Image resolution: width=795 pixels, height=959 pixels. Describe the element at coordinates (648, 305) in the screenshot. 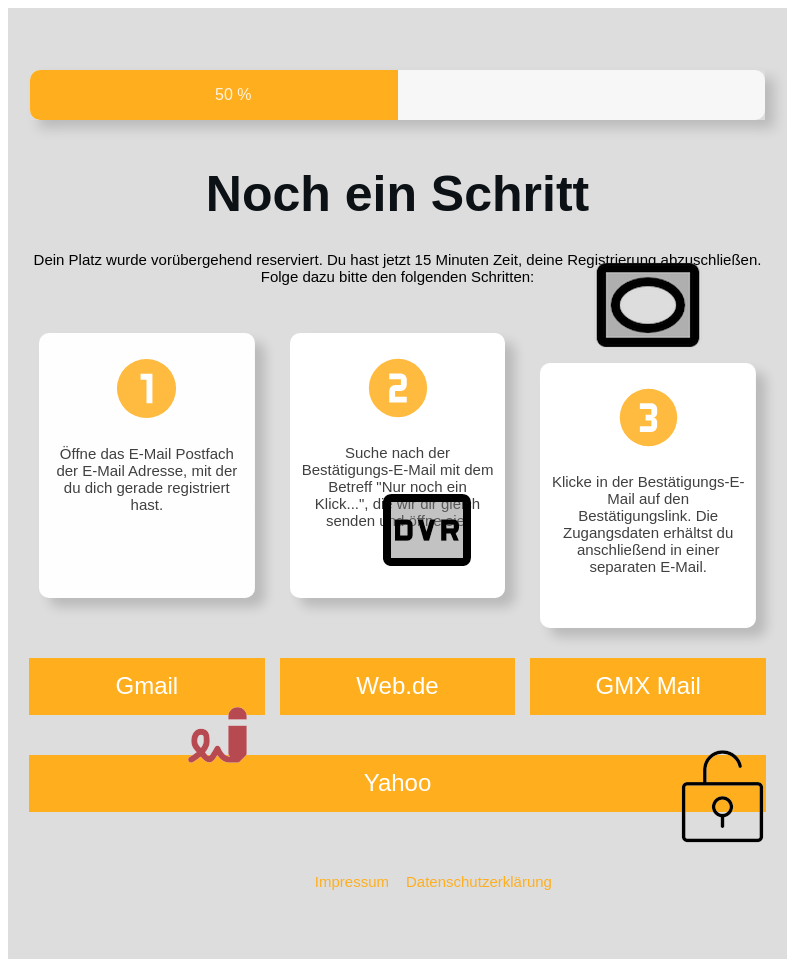

I see `apply vignette effect to photo` at that location.